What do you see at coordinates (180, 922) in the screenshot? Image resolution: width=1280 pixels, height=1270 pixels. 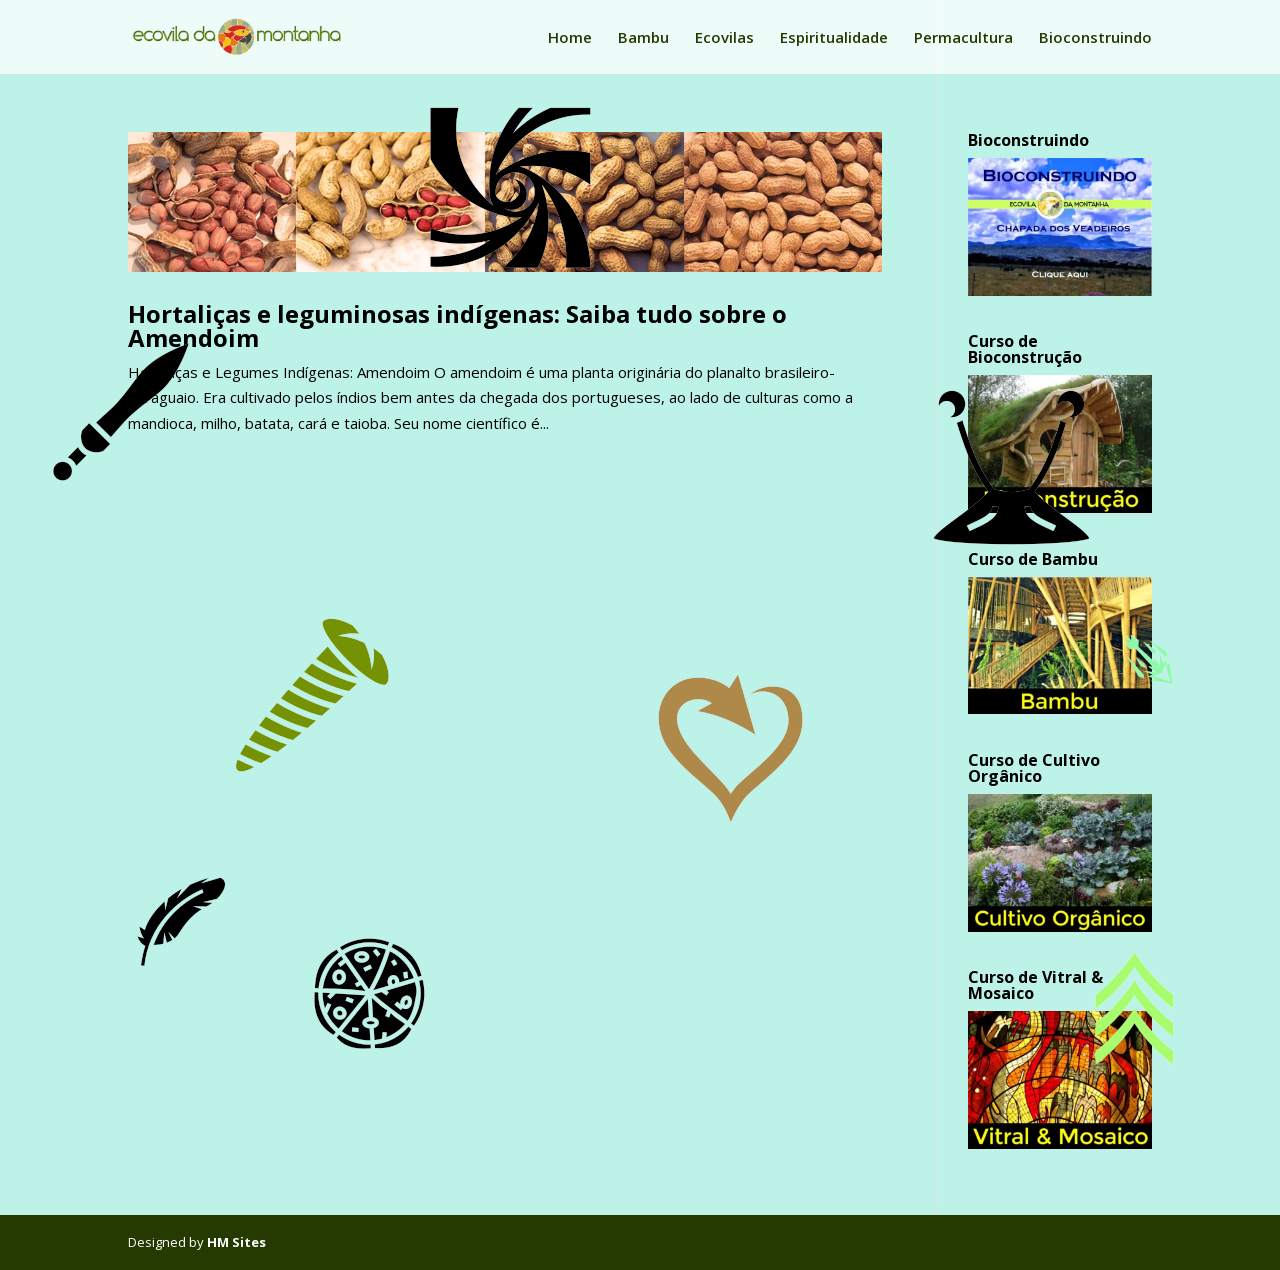 I see `compose a new message or post` at bounding box center [180, 922].